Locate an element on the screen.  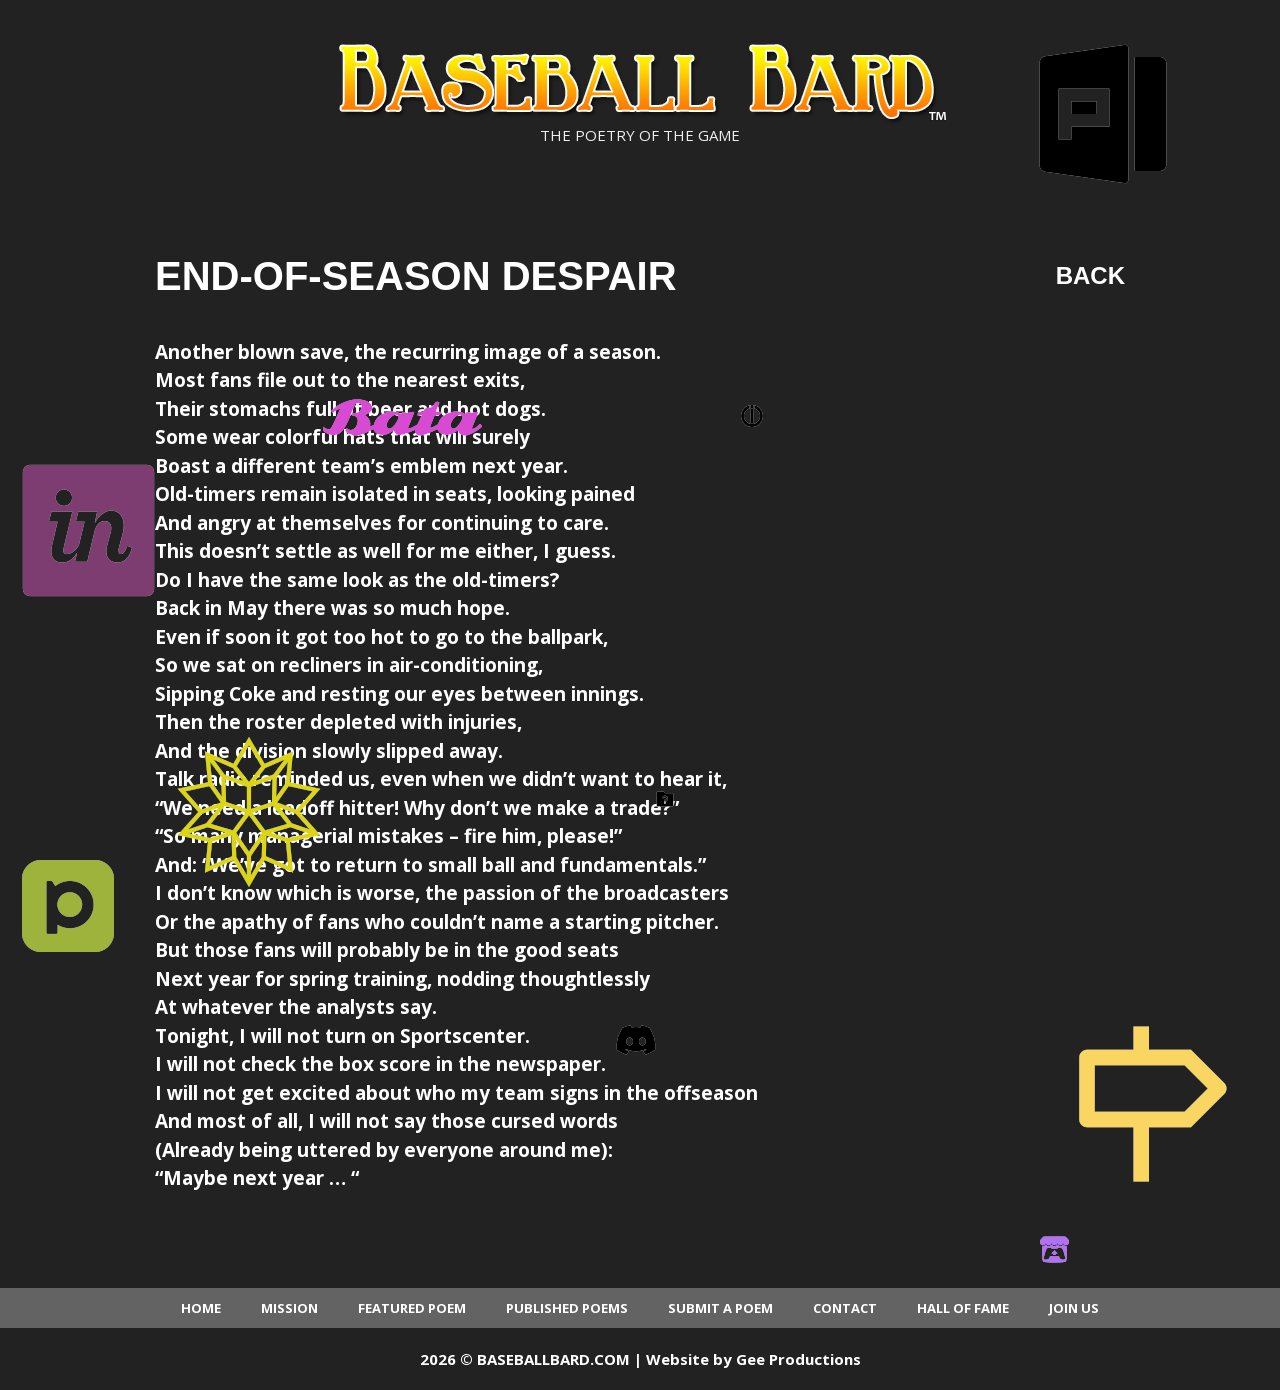
open InVision app is located at coordinates (88, 530).